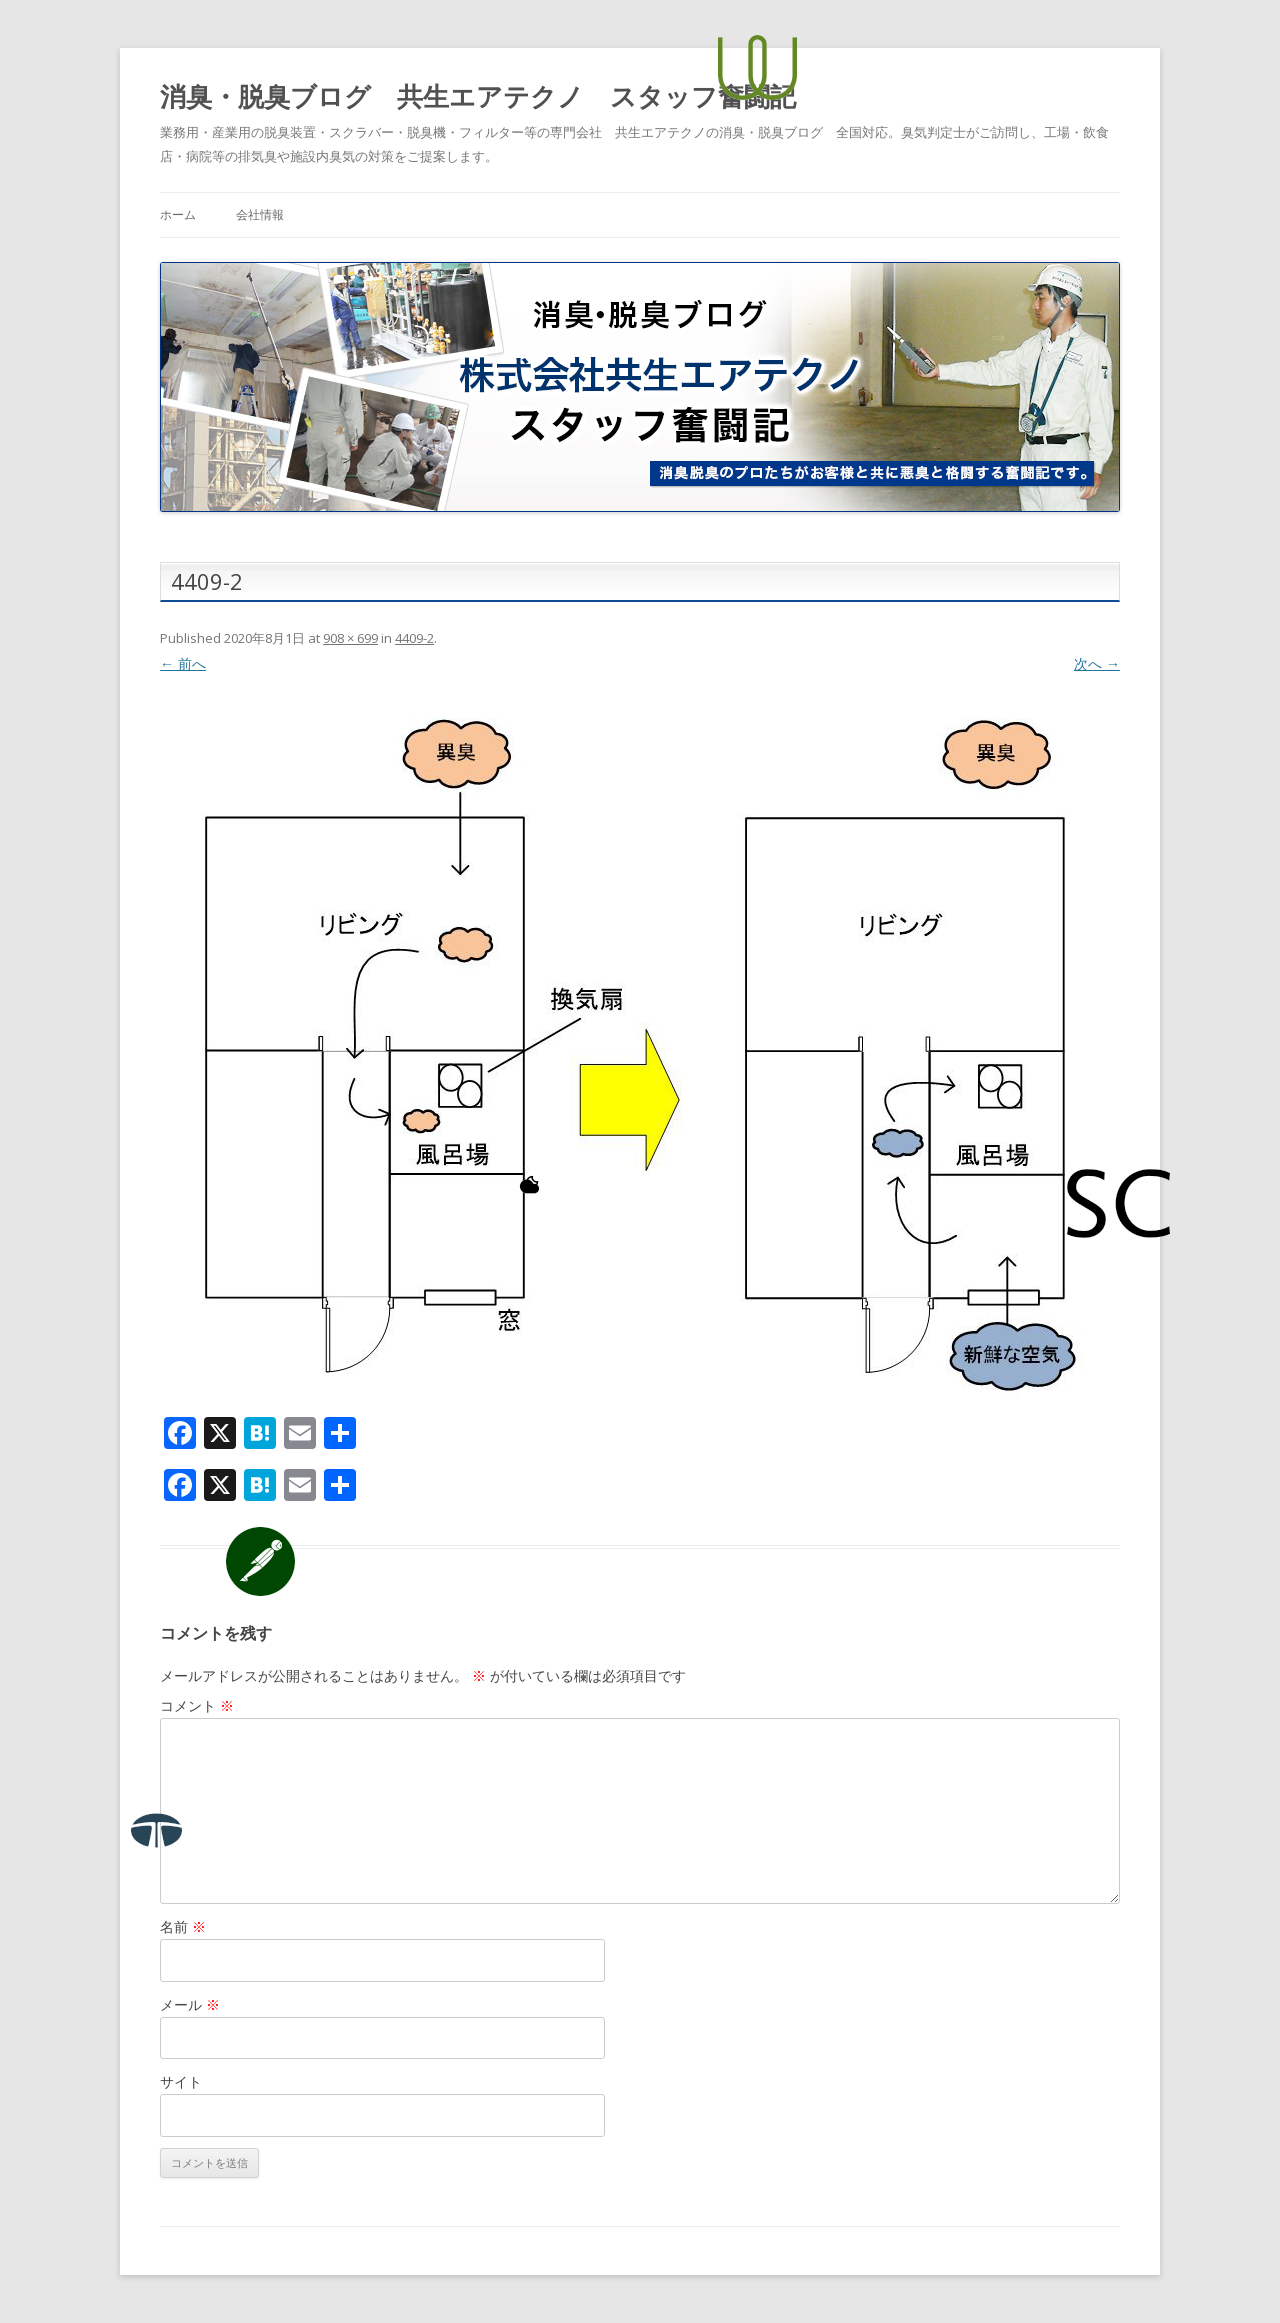 The height and width of the screenshot is (2323, 1280). Describe the element at coordinates (1118, 1203) in the screenshot. I see `link to Scopus academic database` at that location.